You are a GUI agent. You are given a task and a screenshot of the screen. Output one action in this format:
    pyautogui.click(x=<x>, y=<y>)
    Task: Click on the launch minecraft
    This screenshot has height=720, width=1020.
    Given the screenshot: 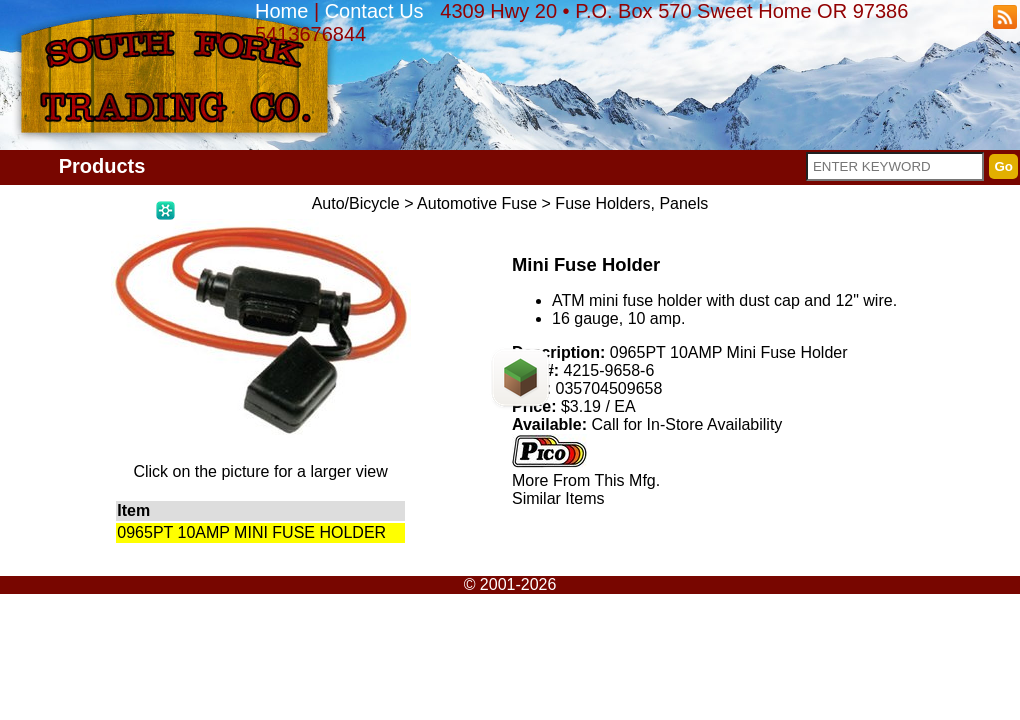 What is the action you would take?
    pyautogui.click(x=520, y=377)
    